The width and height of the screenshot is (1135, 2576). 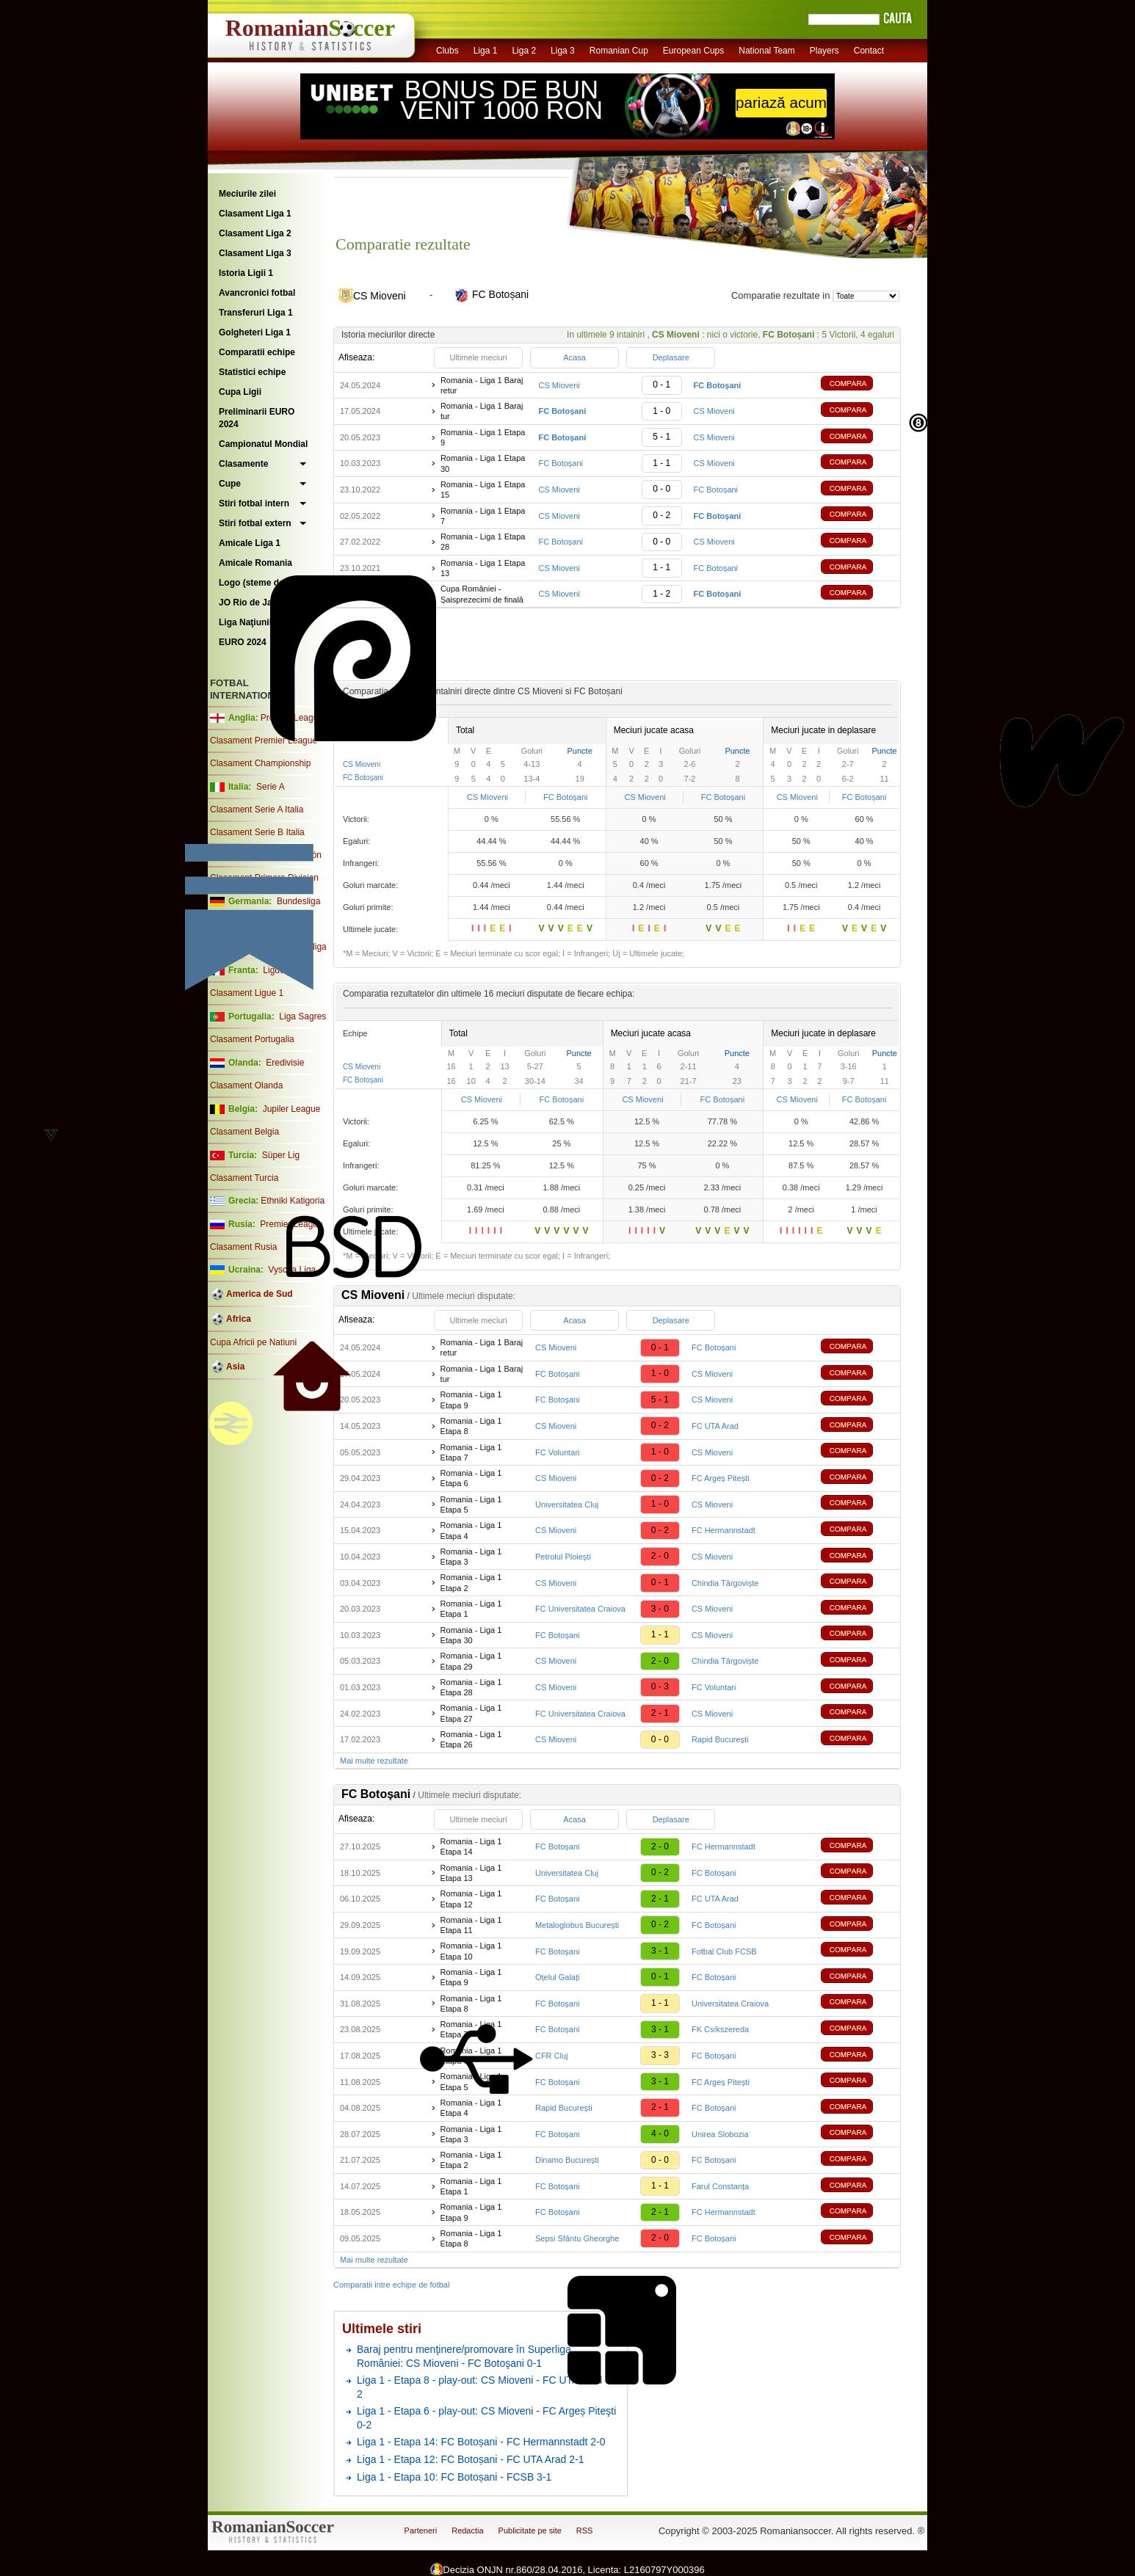 What do you see at coordinates (231, 1423) in the screenshot?
I see `access National Rail train services and schedules` at bounding box center [231, 1423].